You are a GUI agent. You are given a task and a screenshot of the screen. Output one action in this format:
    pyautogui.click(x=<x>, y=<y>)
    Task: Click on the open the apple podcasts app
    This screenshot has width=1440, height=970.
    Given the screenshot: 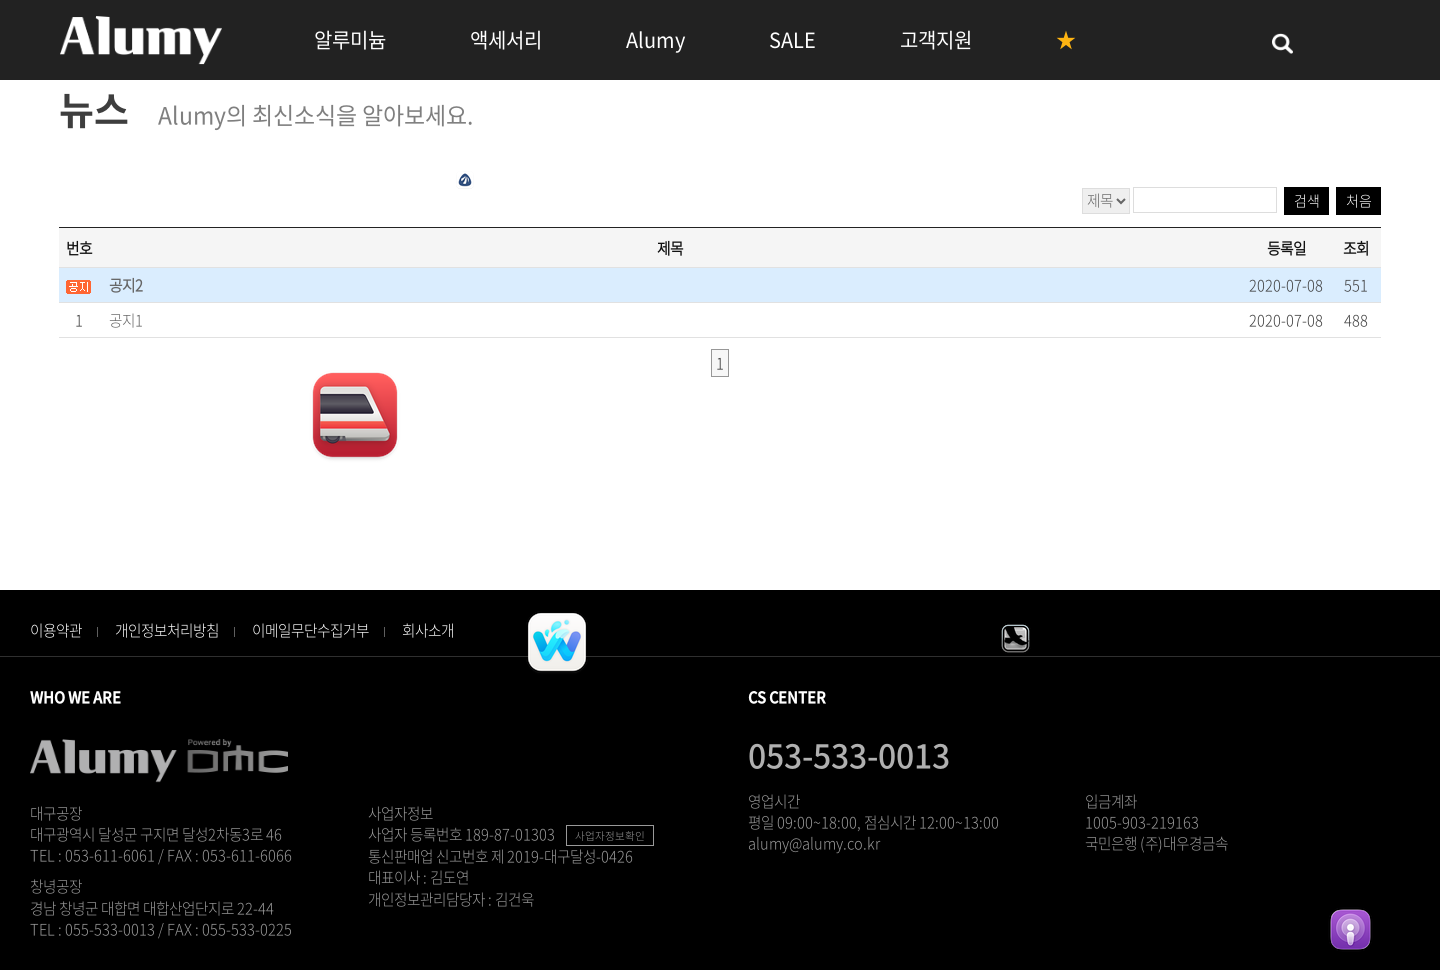 What is the action you would take?
    pyautogui.click(x=1350, y=929)
    